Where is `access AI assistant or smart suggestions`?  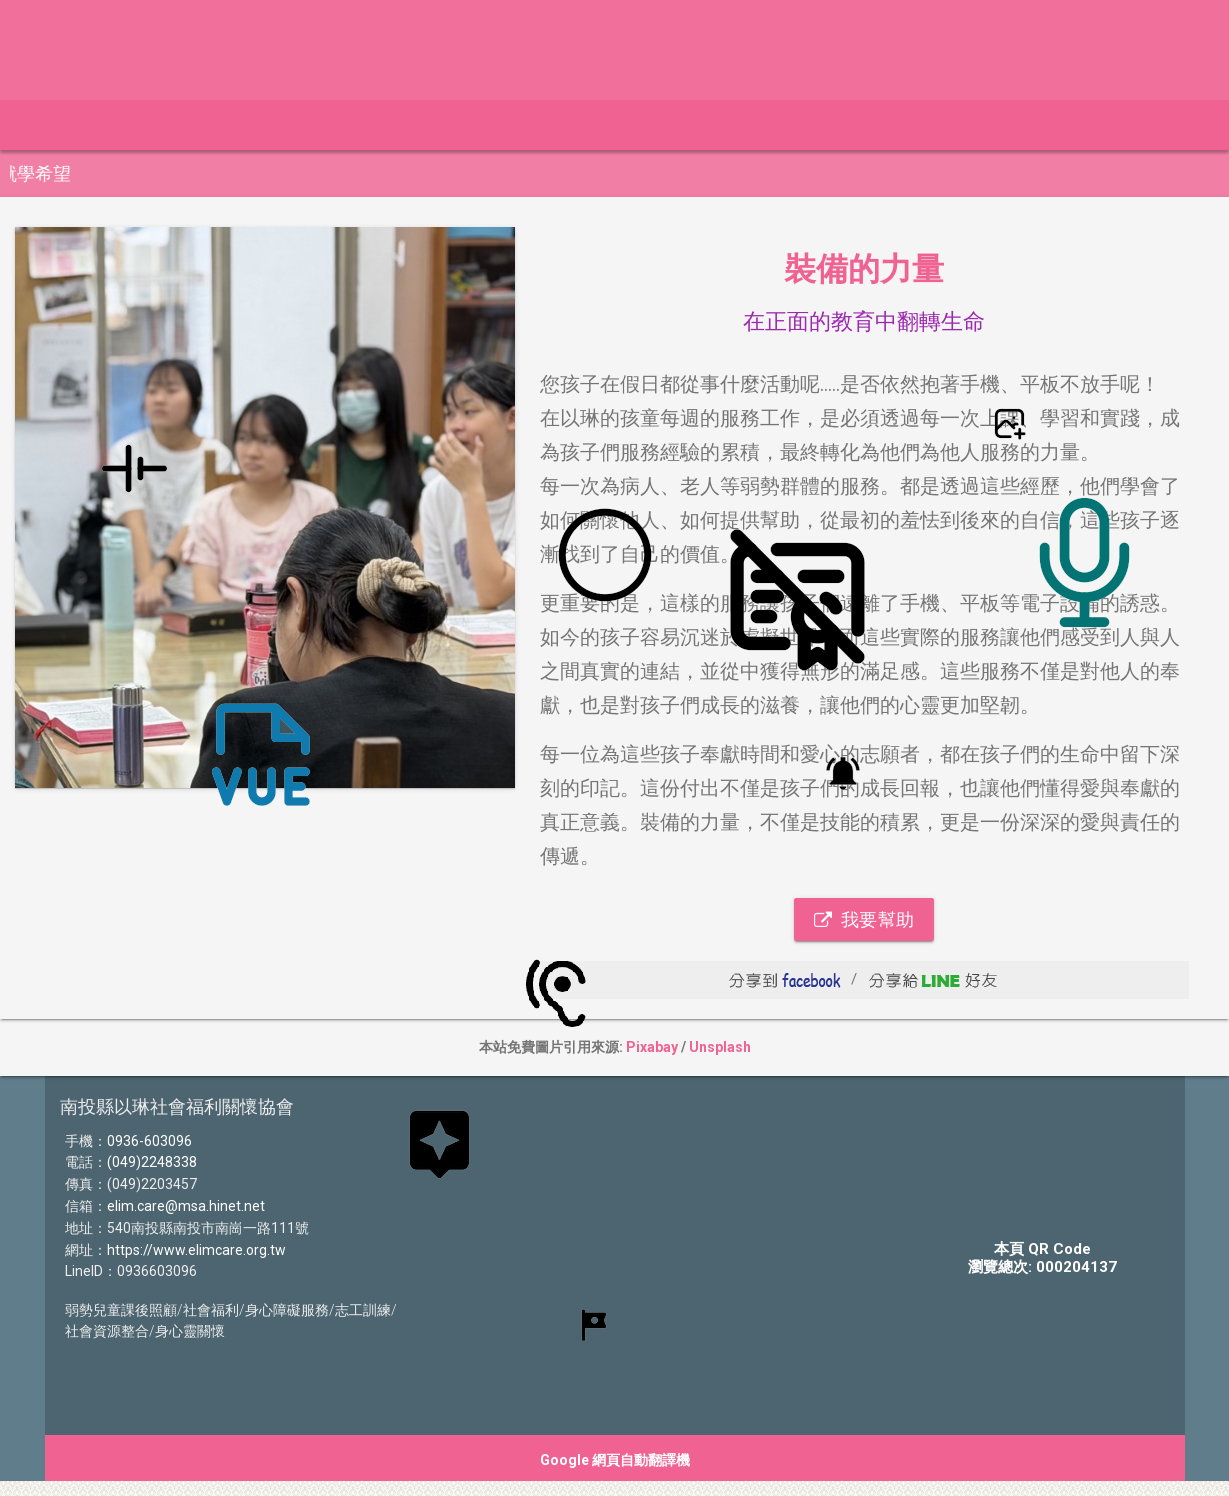 access AI assistant or smart suggestions is located at coordinates (439, 1143).